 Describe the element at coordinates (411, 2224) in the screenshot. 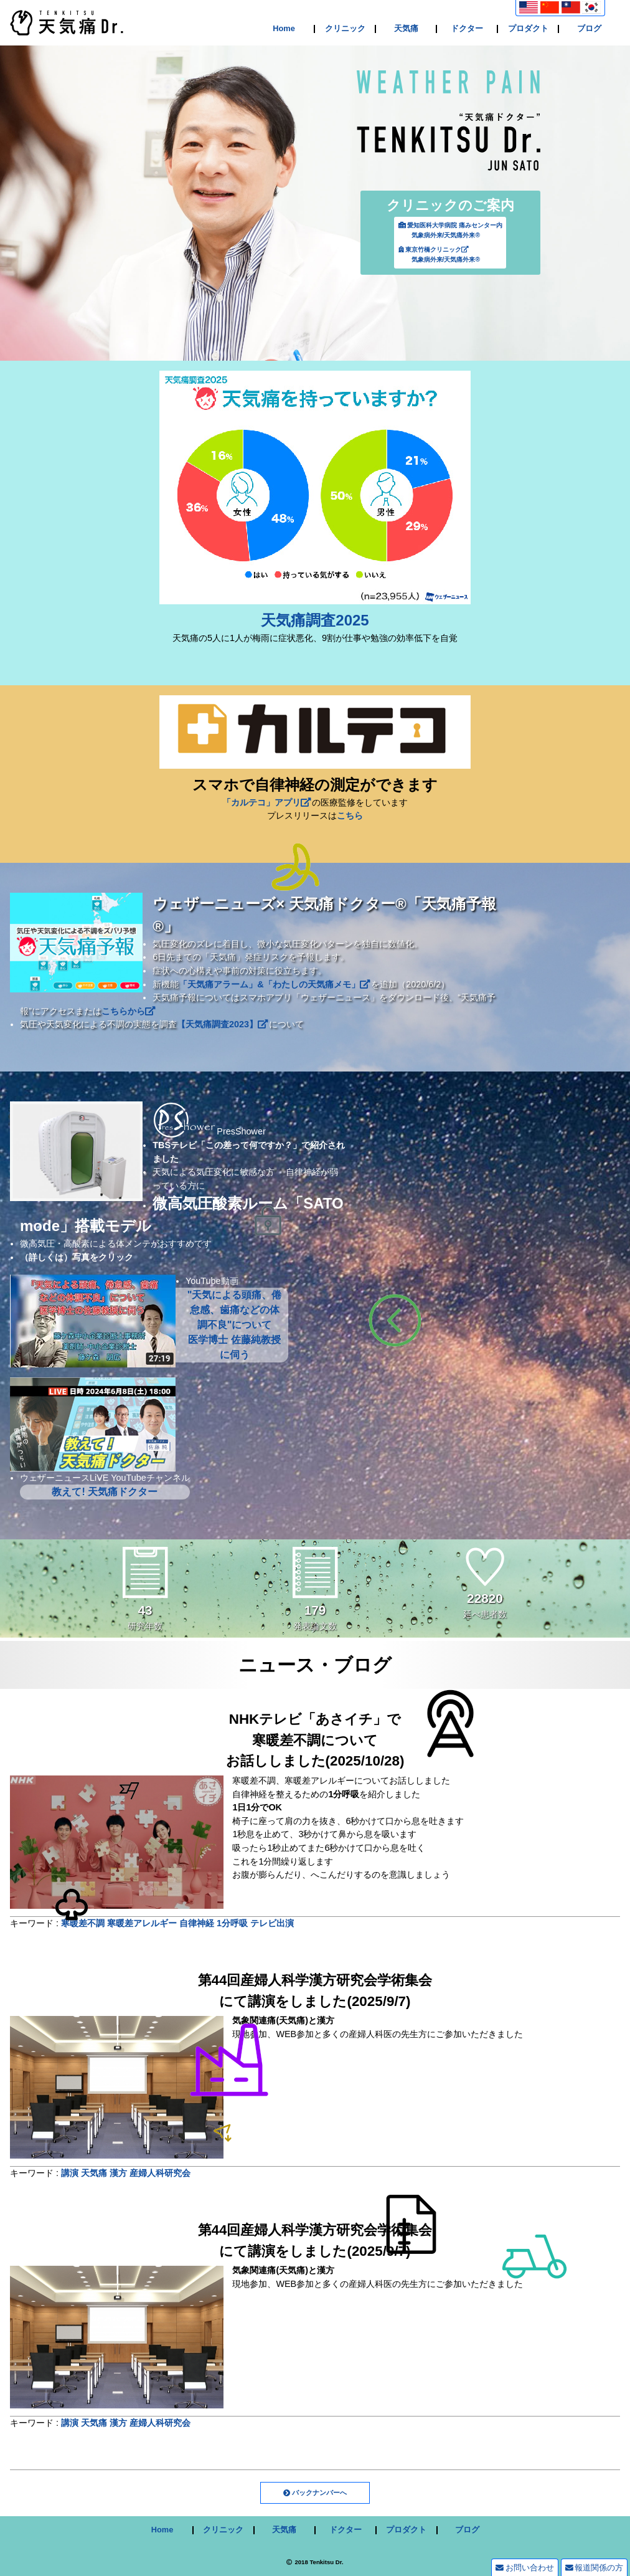

I see `access compressed or archived files` at that location.